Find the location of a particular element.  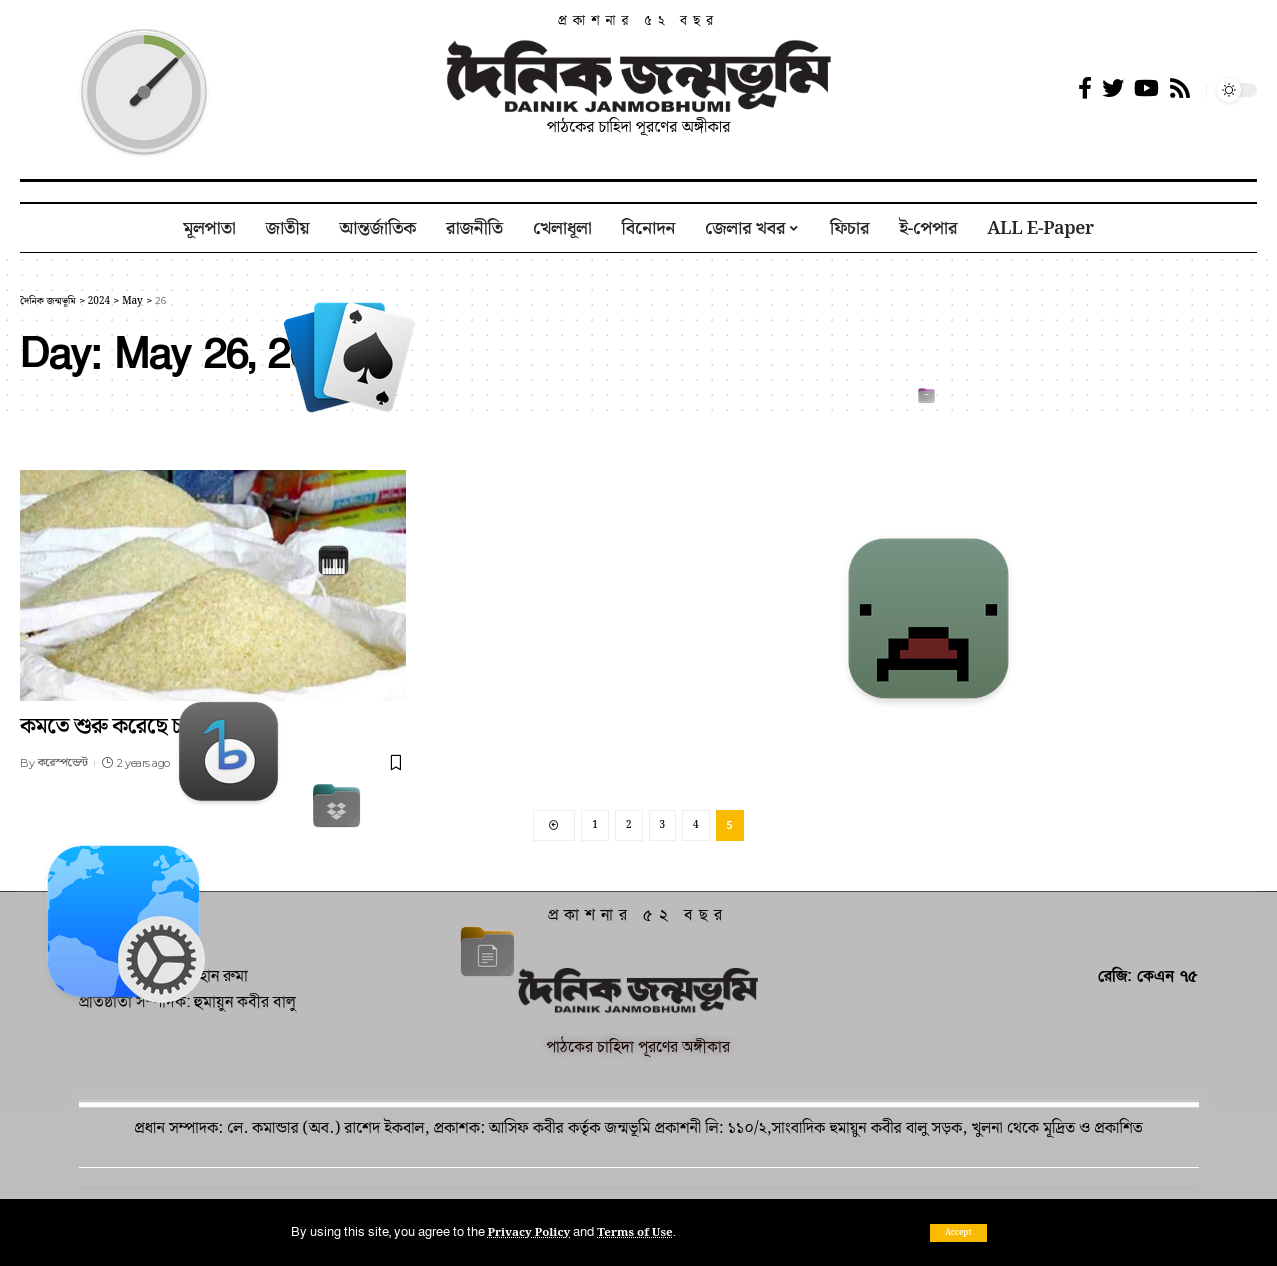

open banshee media player is located at coordinates (228, 751).